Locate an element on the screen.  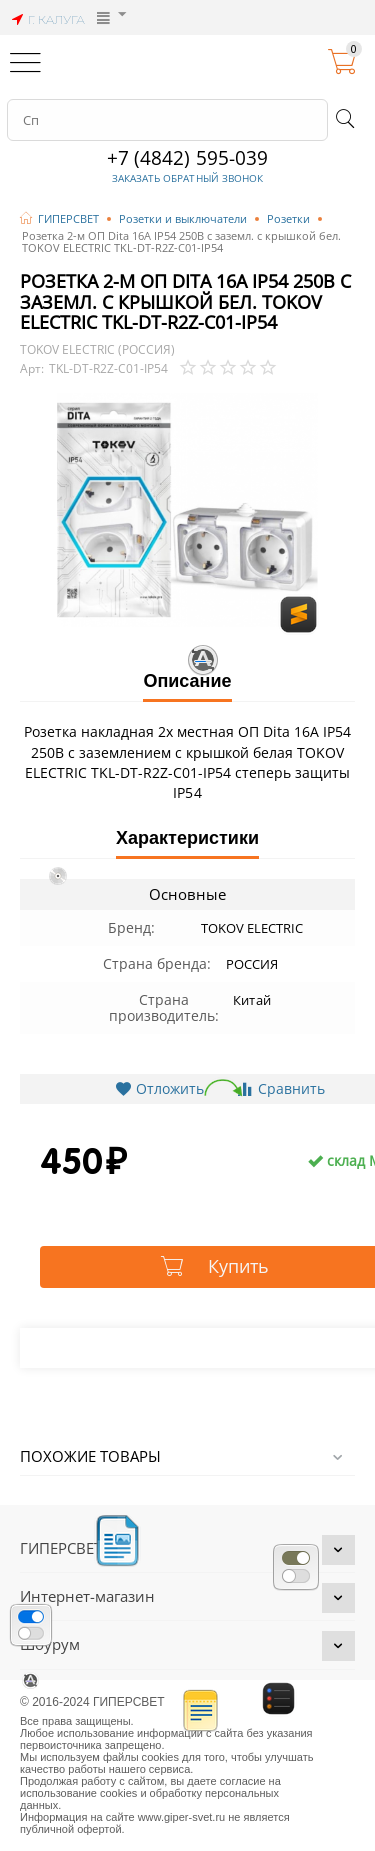
open sublime text code editor is located at coordinates (298, 614).